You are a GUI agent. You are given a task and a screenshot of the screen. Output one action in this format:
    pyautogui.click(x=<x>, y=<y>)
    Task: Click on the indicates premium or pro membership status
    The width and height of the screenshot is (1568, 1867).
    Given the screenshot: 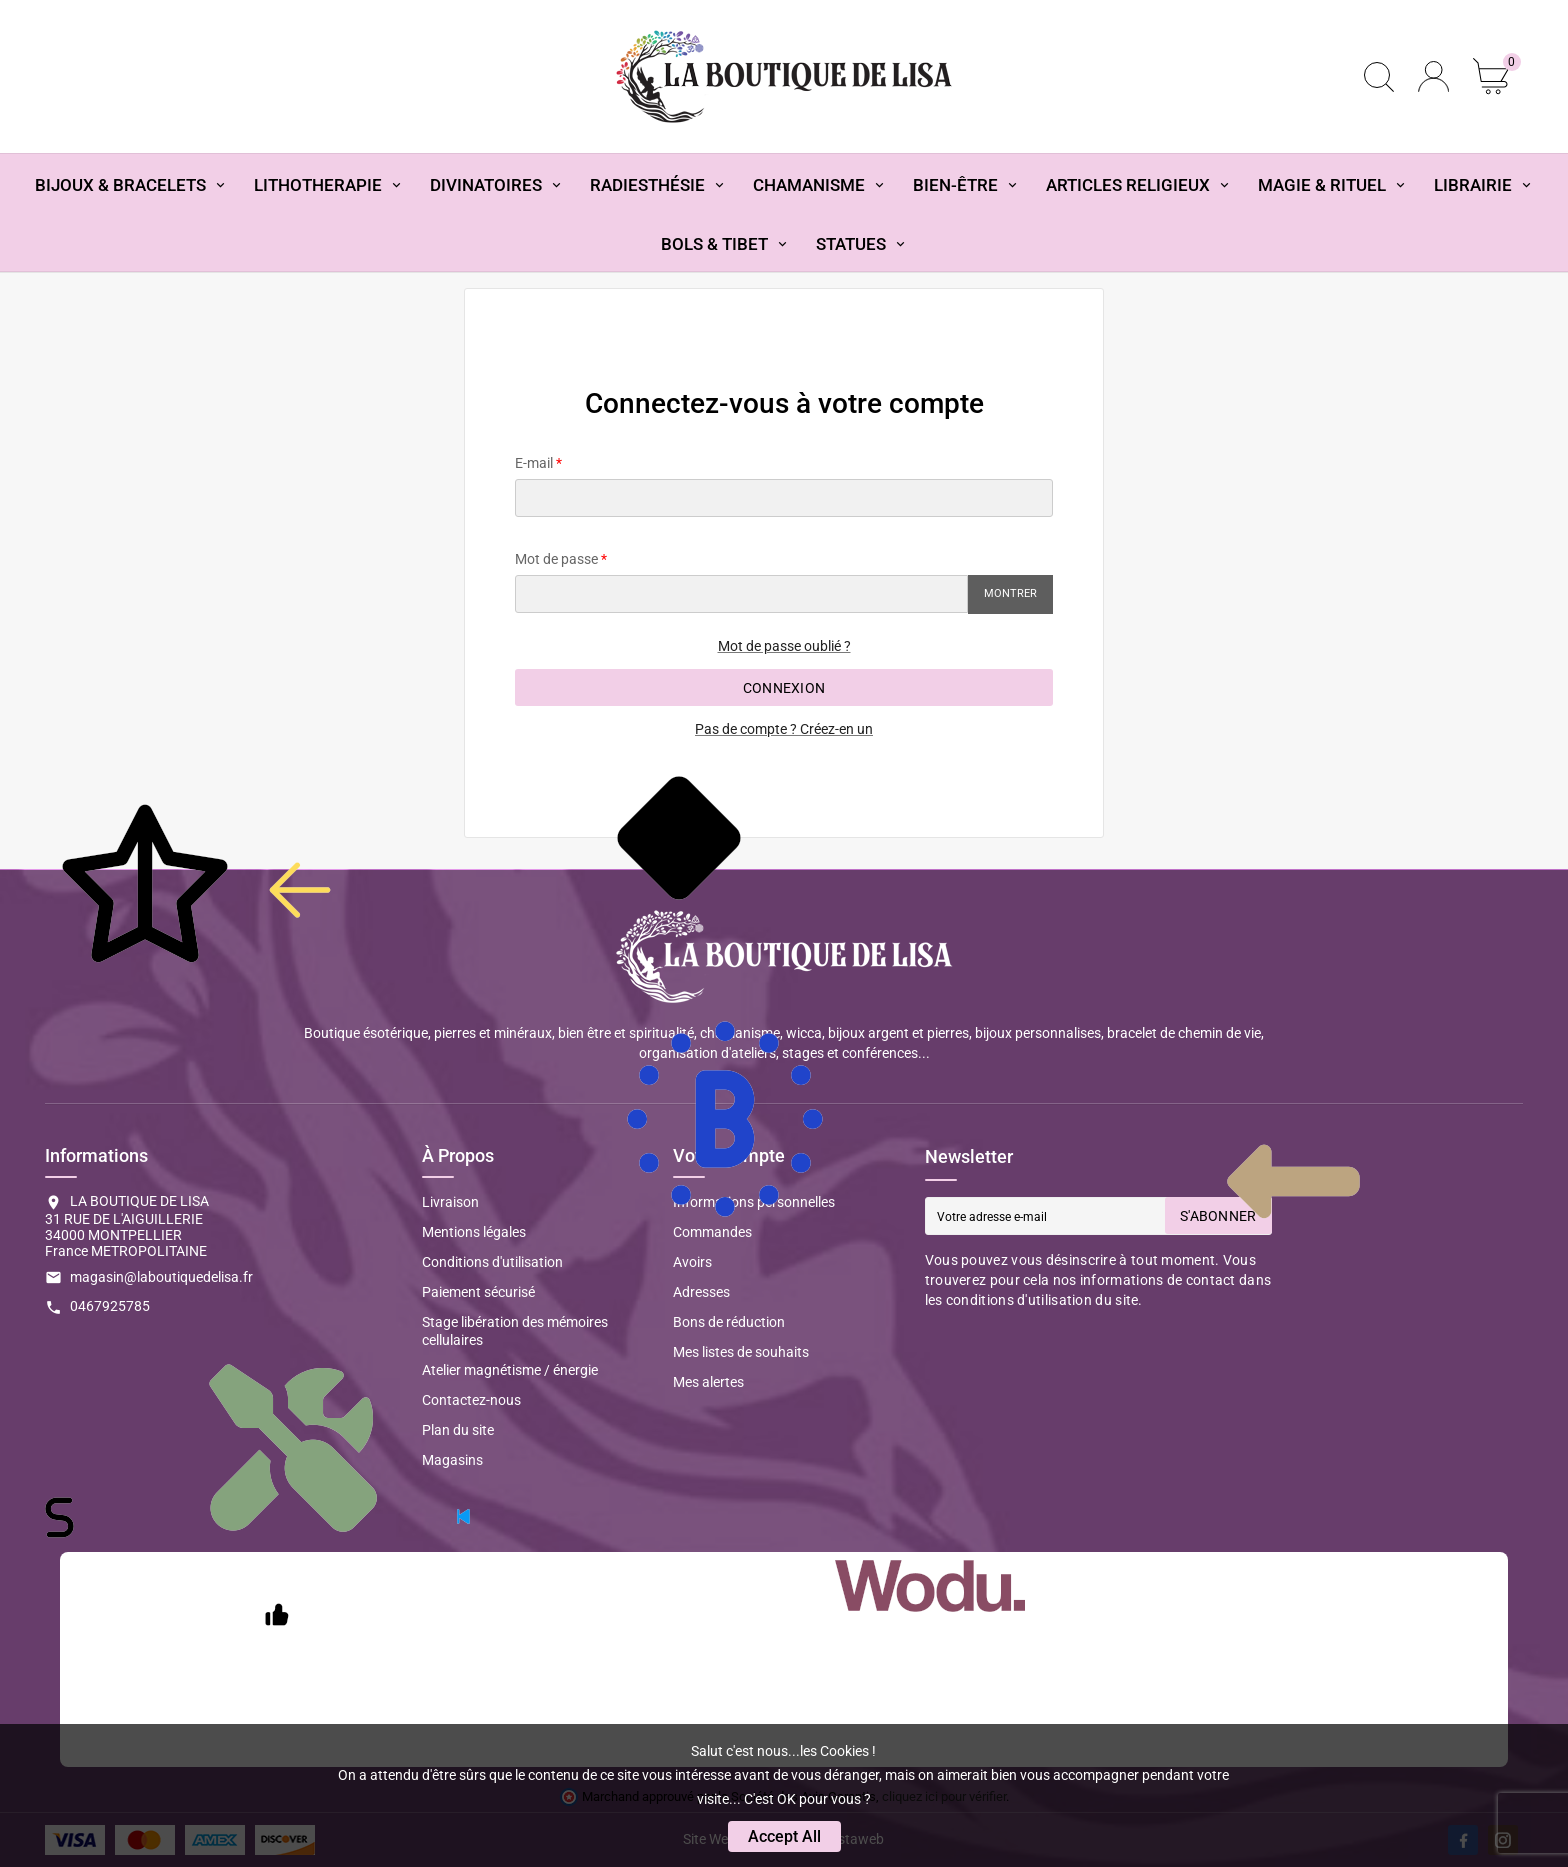 What is the action you would take?
    pyautogui.click(x=679, y=838)
    